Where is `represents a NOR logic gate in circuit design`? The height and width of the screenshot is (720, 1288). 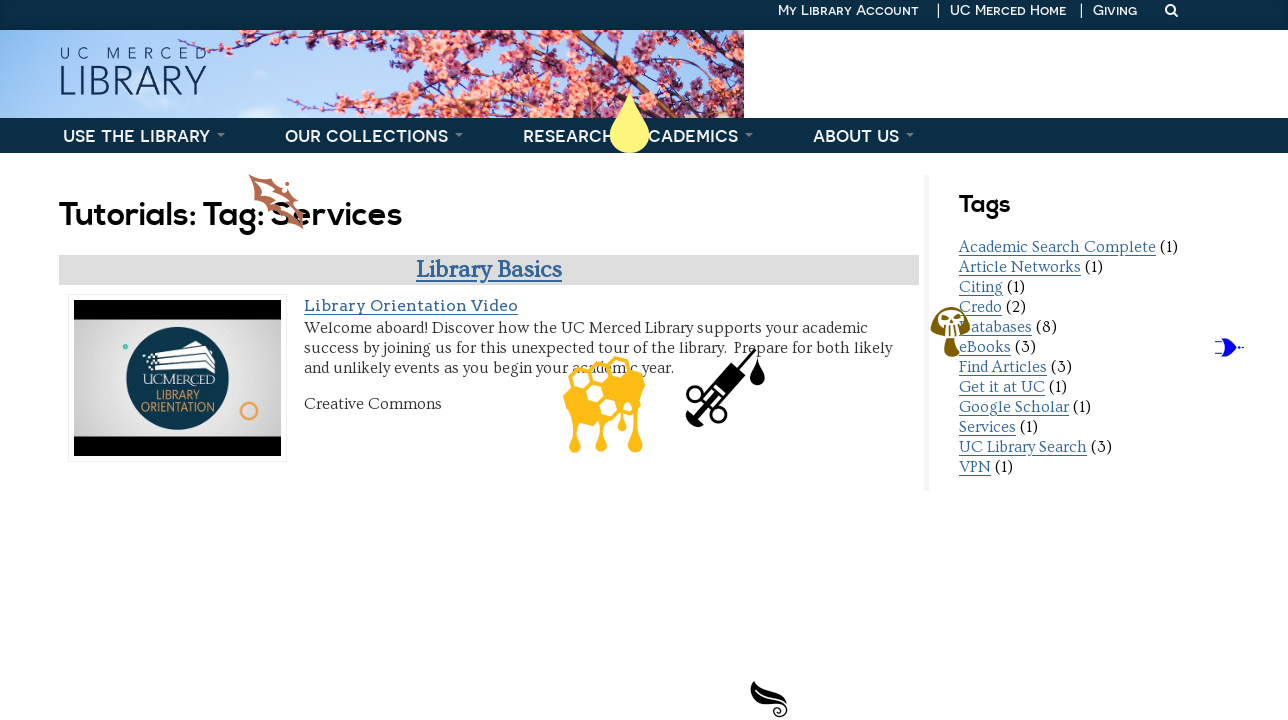
represents a NOR logic gate in circuit design is located at coordinates (1229, 347).